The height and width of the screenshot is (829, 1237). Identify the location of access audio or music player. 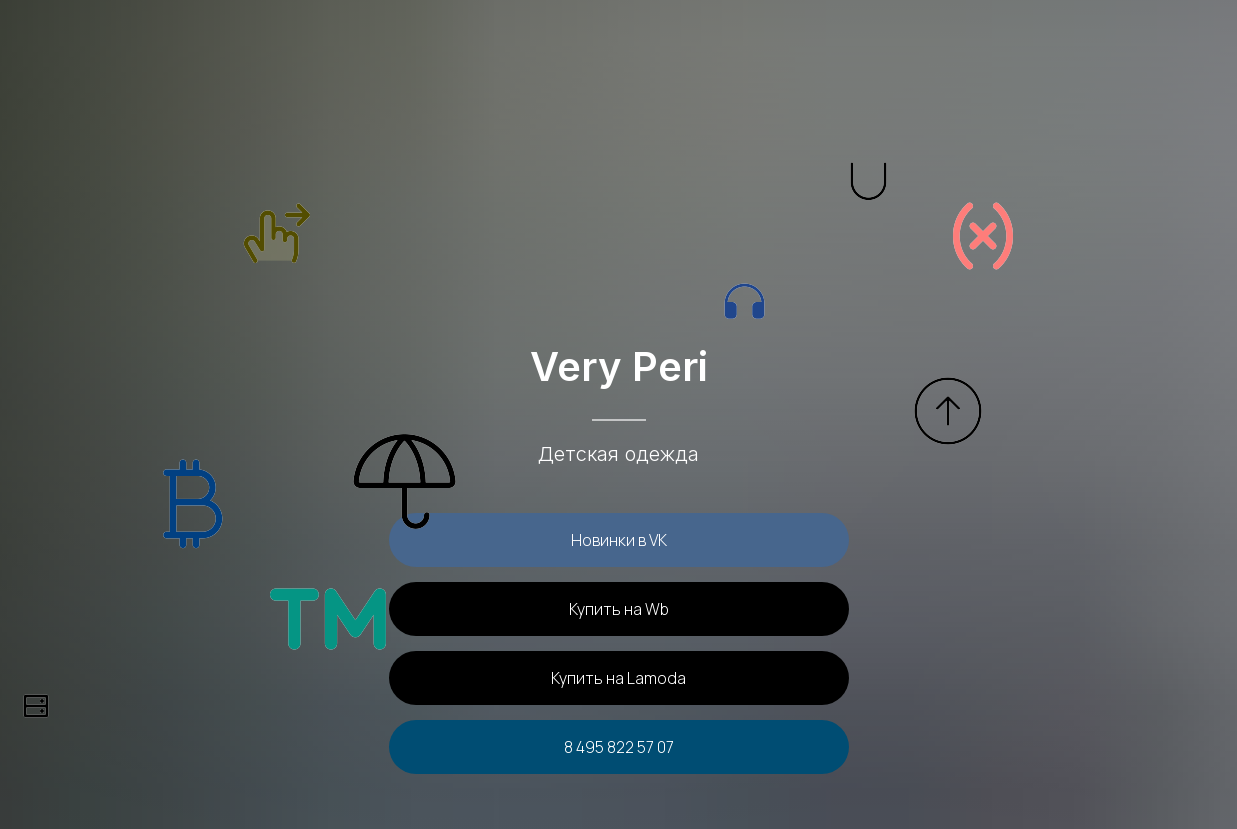
(744, 303).